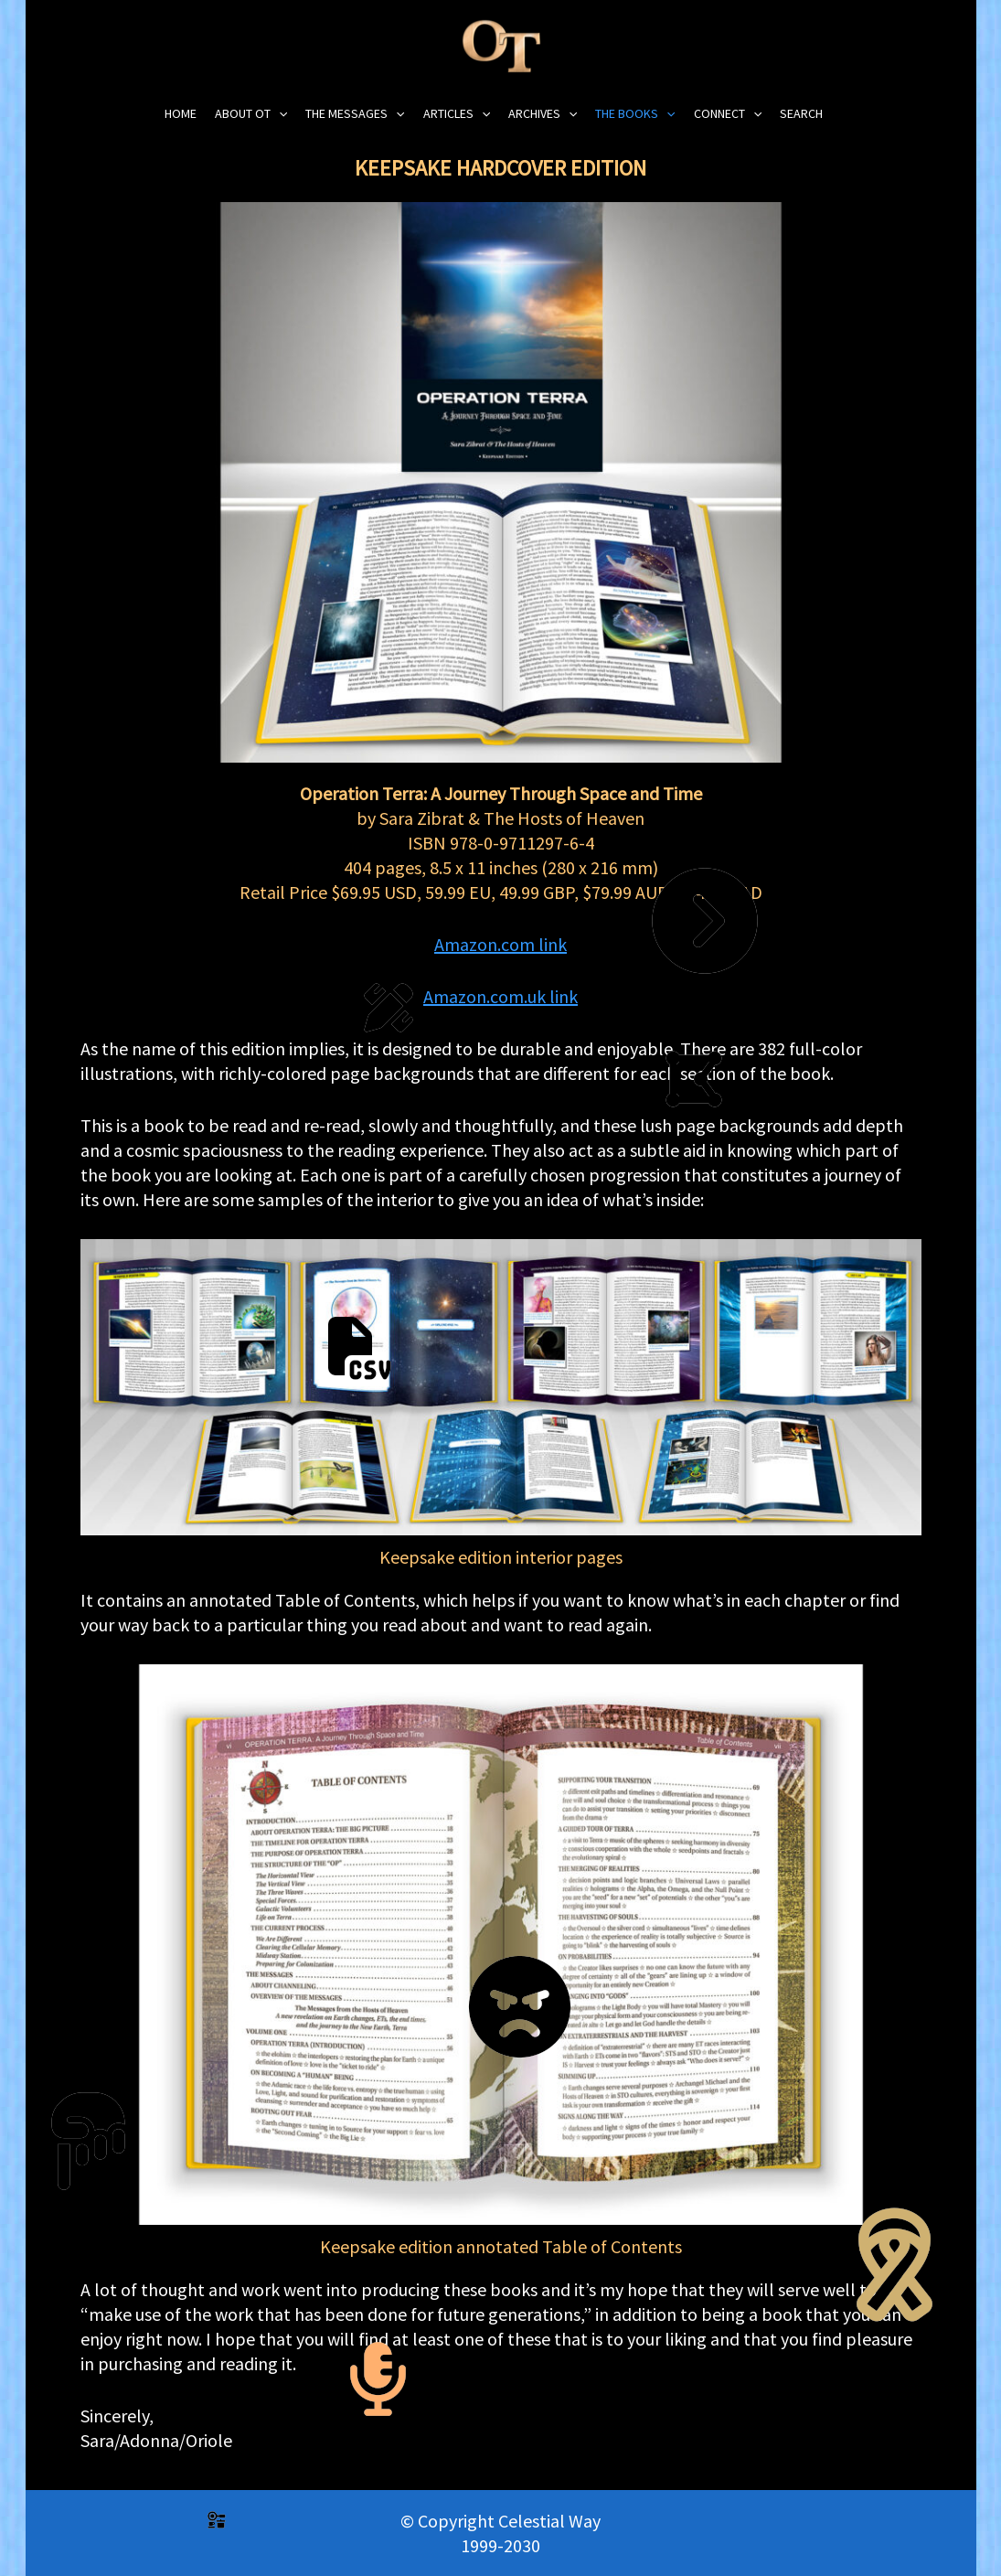 This screenshot has width=1001, height=2576. What do you see at coordinates (357, 1346) in the screenshot?
I see `open or view a CSV file` at bounding box center [357, 1346].